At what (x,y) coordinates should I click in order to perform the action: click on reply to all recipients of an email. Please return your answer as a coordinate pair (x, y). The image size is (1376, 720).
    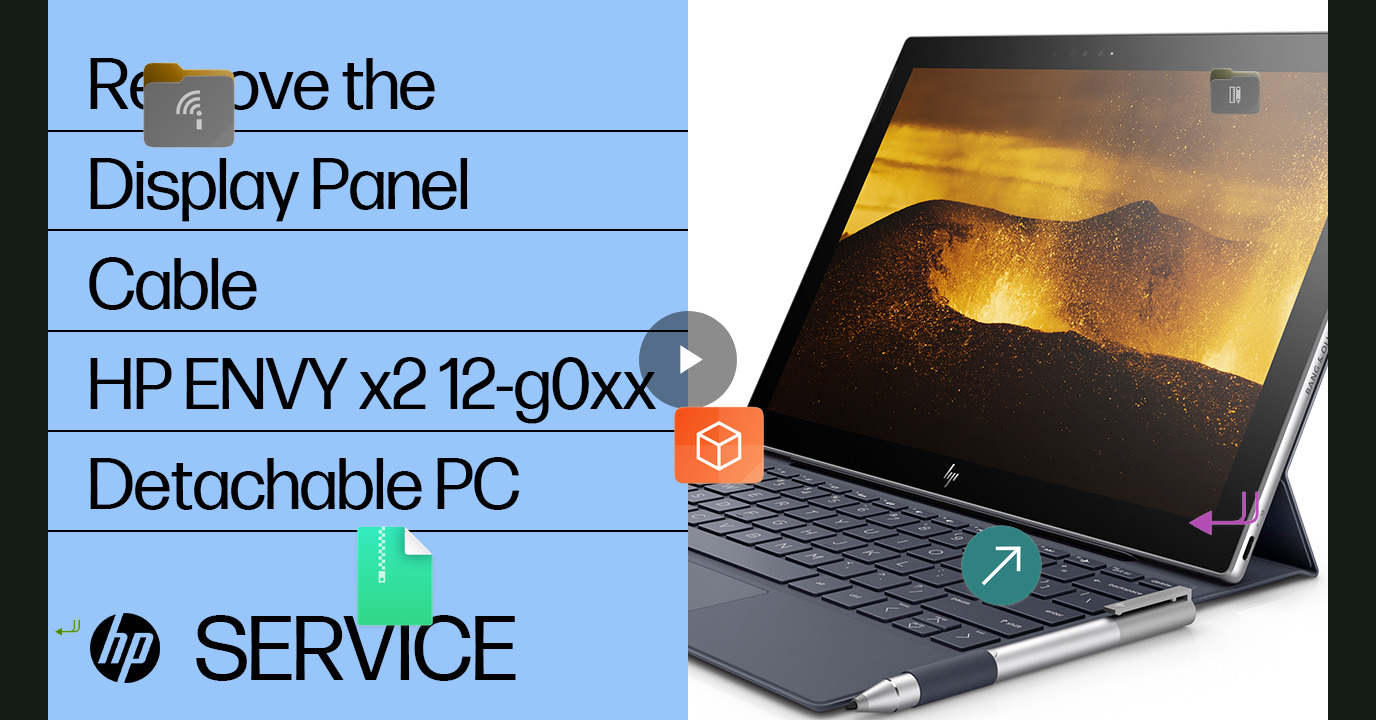
    Looking at the image, I should click on (67, 626).